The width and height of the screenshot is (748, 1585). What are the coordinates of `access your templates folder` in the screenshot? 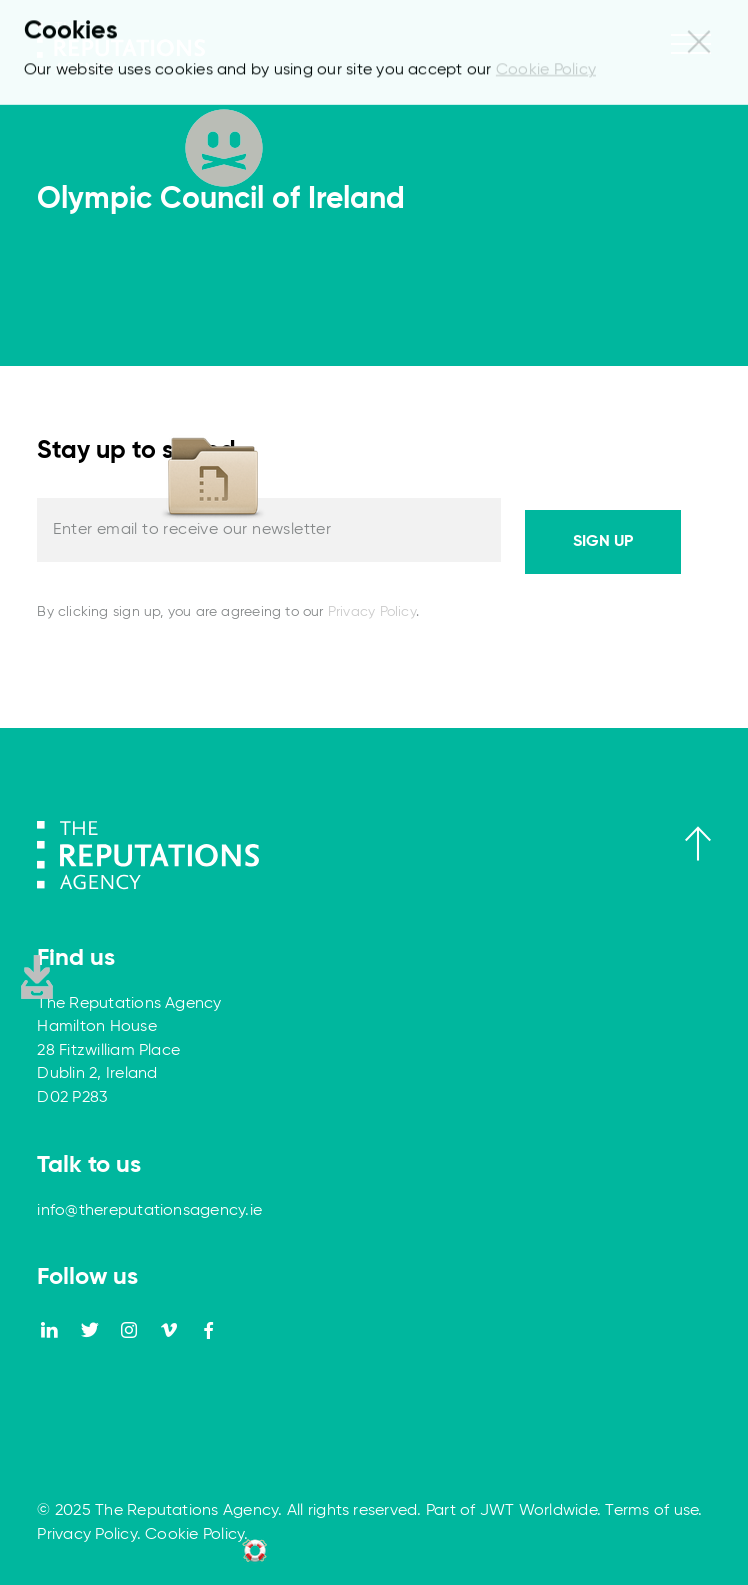 It's located at (213, 481).